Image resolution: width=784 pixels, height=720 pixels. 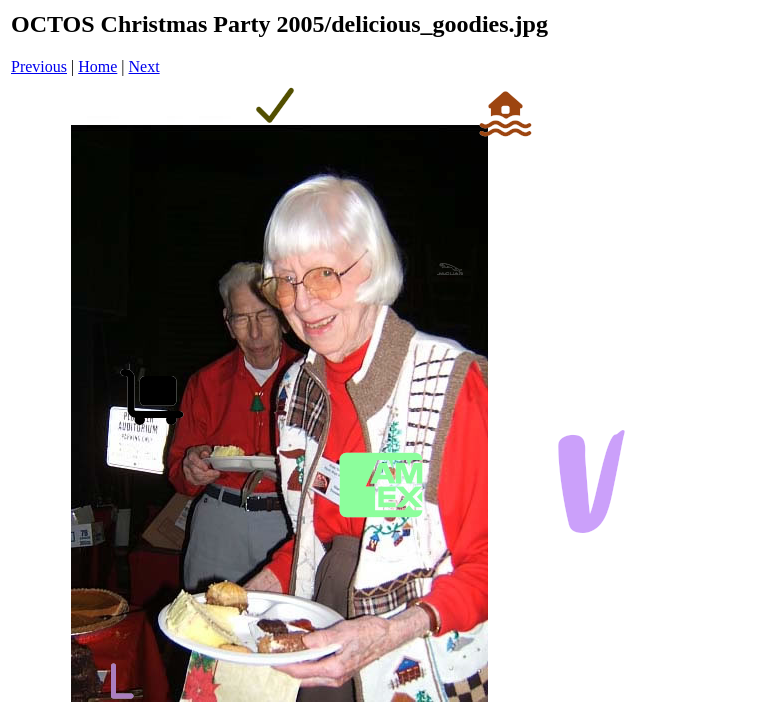 I want to click on confirms a completed action or task, so click(x=275, y=104).